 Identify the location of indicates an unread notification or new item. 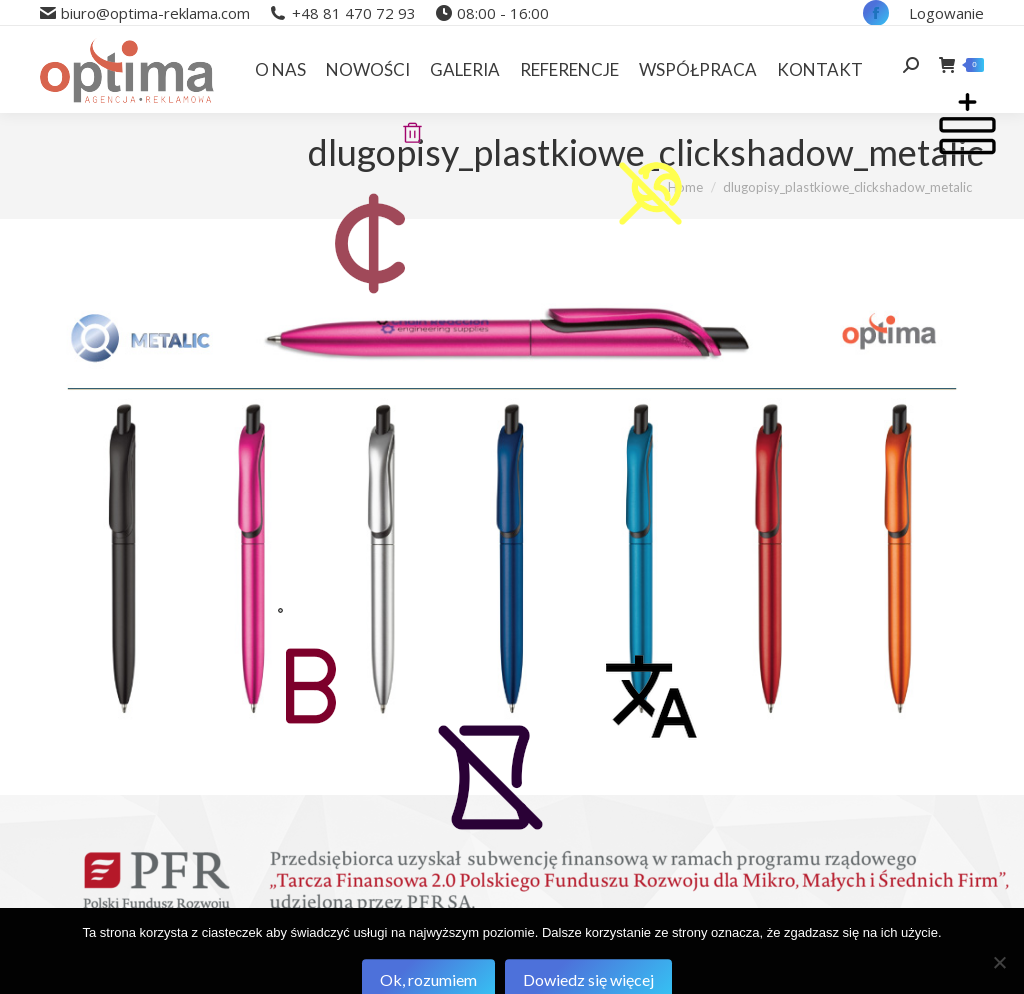
(280, 610).